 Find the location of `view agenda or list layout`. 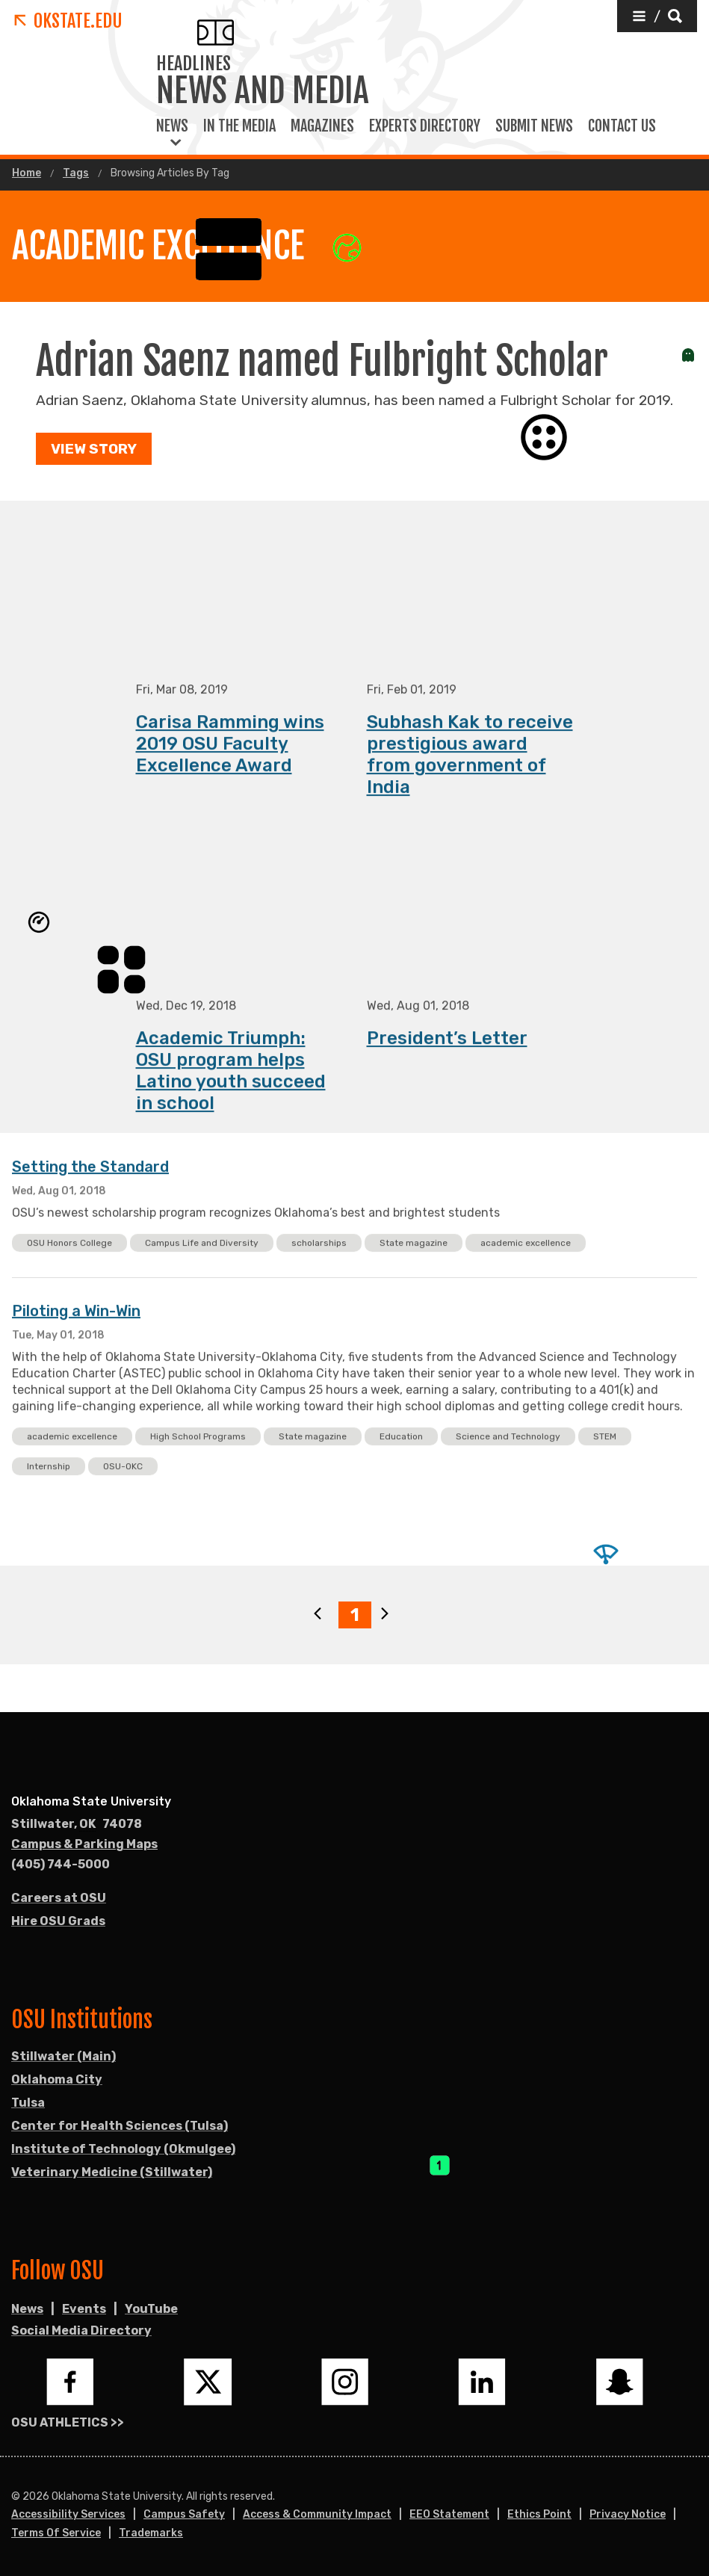

view agenda or list layout is located at coordinates (230, 249).